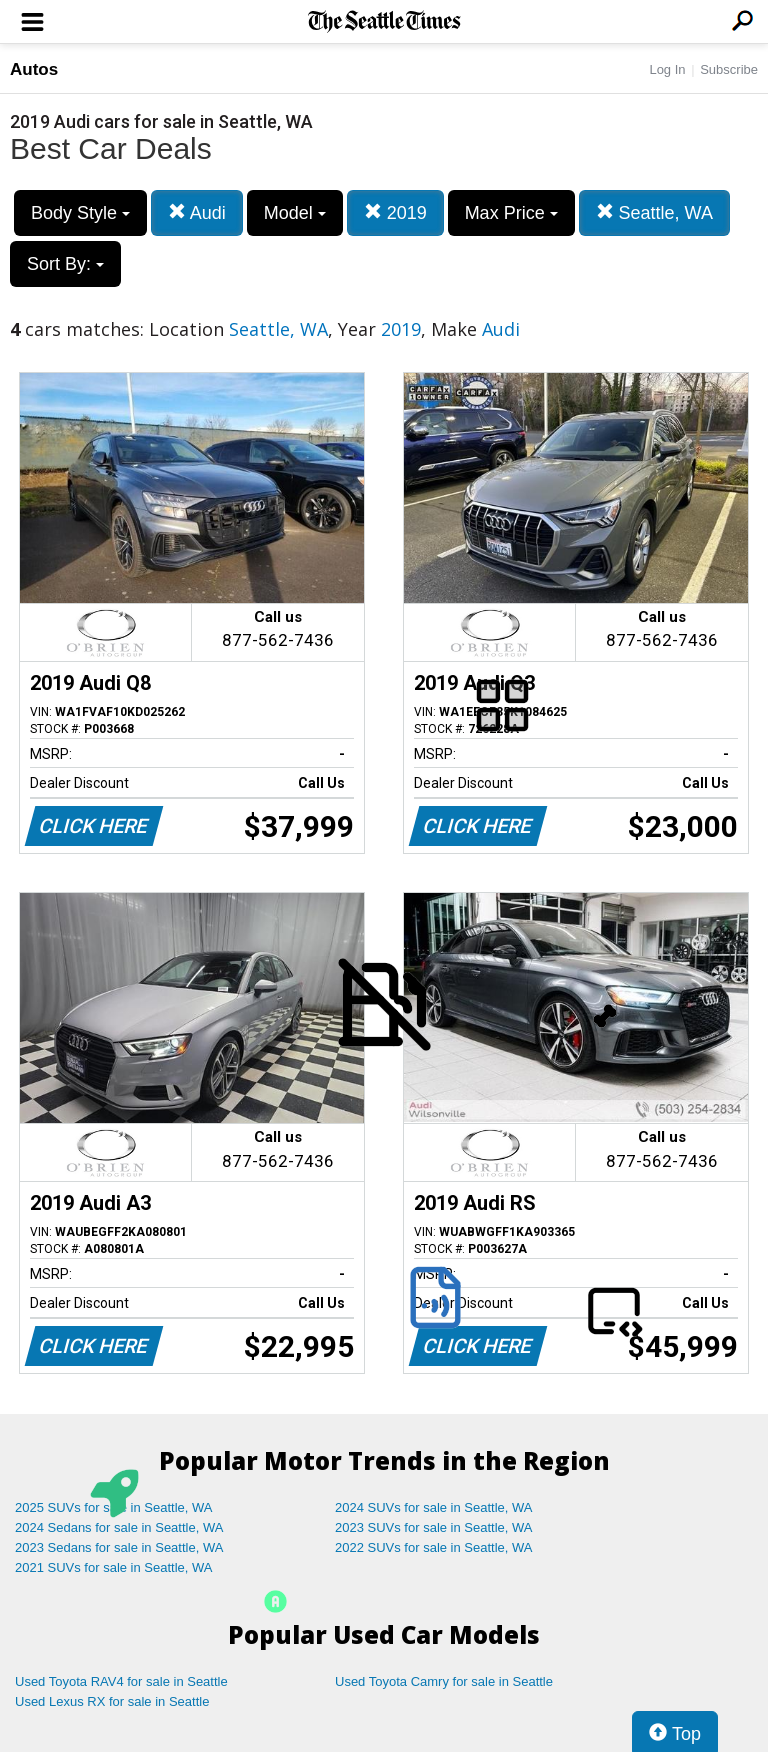  Describe the element at coordinates (605, 1016) in the screenshot. I see `access pet-related features or settings` at that location.